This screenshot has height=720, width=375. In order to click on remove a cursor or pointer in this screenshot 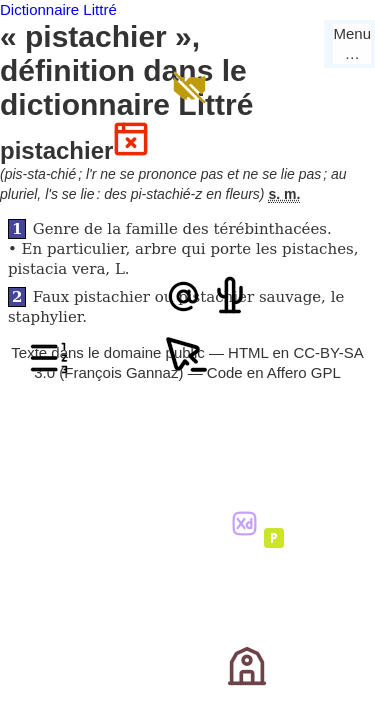, I will do `click(184, 355)`.